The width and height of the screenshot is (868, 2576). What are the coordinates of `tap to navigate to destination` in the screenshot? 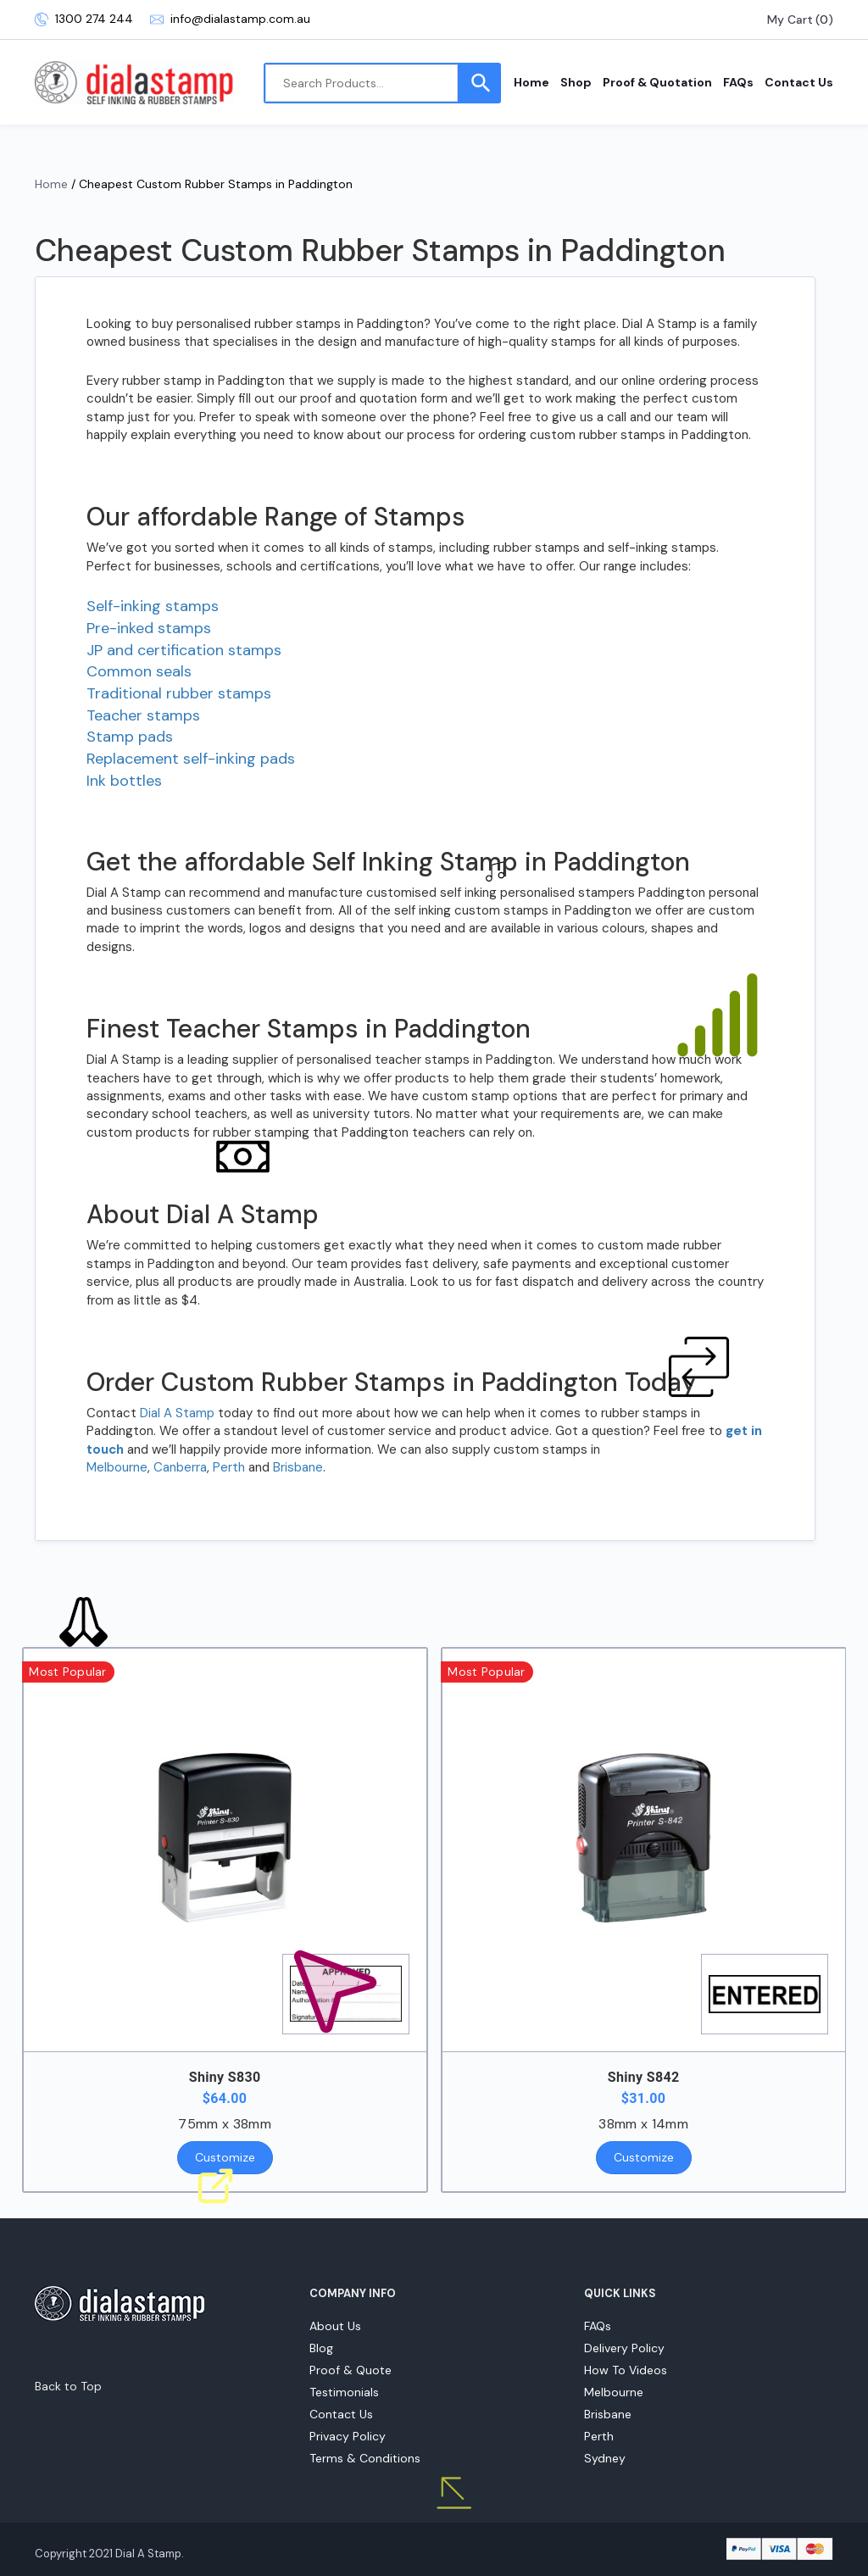 It's located at (329, 1985).